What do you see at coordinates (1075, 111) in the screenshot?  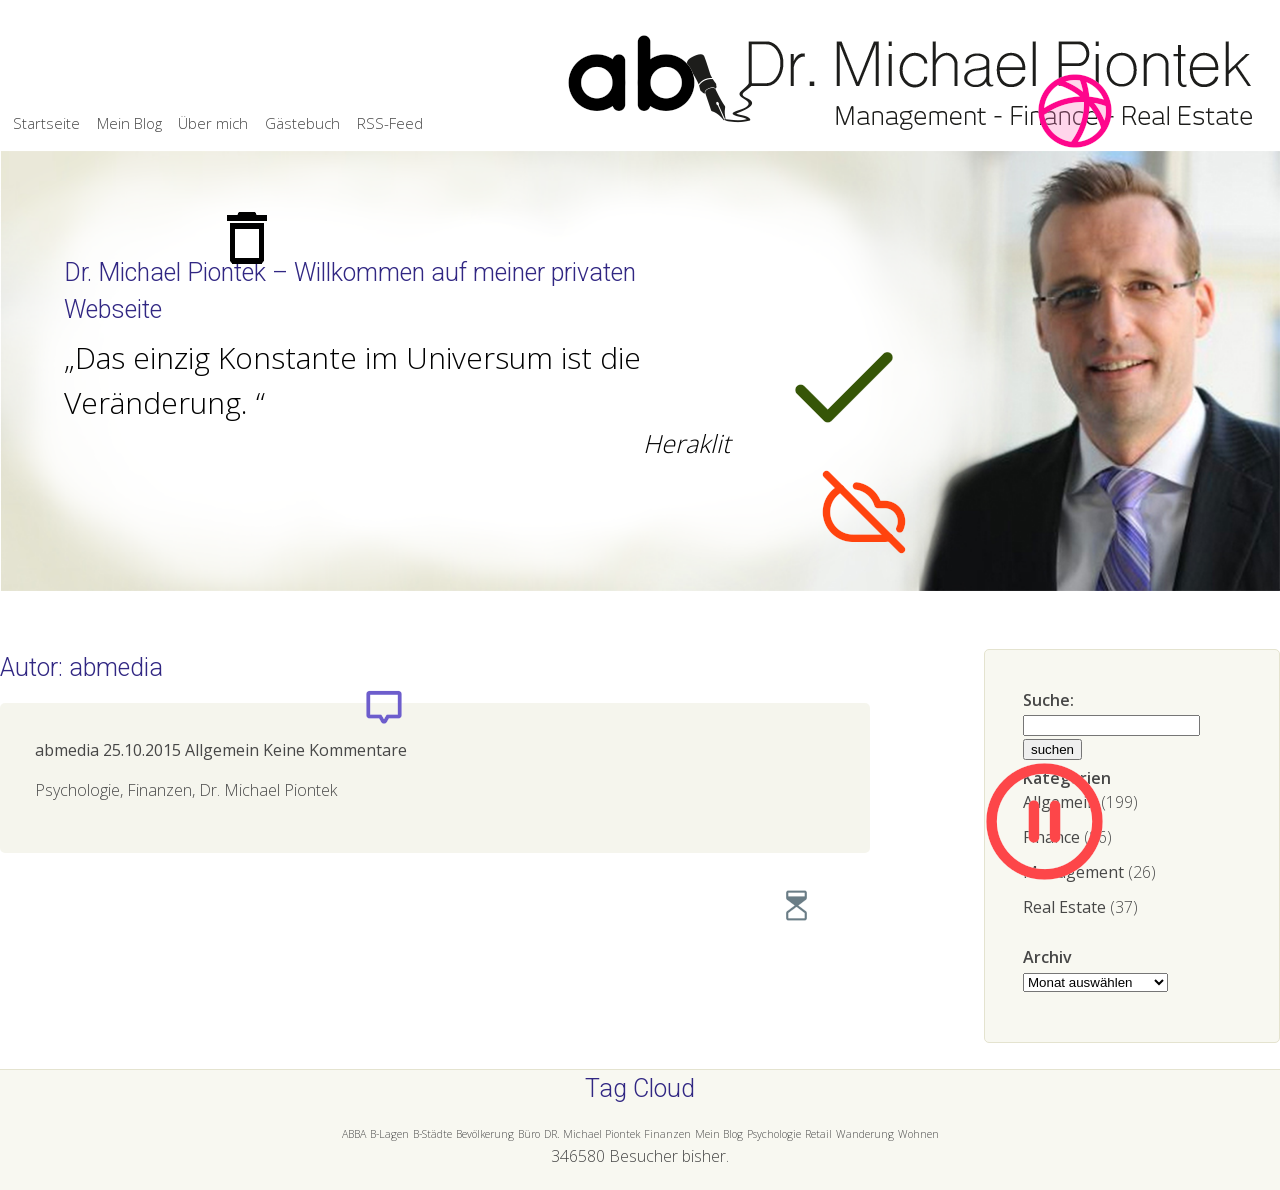 I see `access games or entertainment section` at bounding box center [1075, 111].